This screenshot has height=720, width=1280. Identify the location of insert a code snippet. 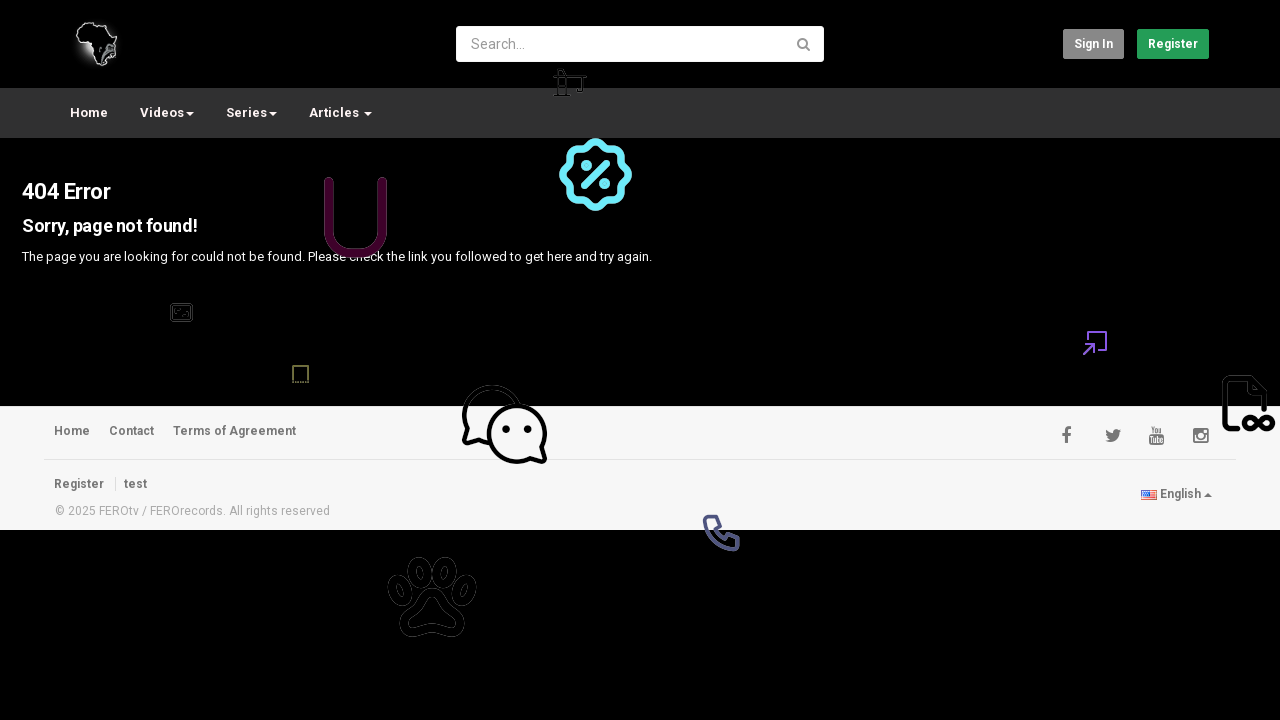
(300, 374).